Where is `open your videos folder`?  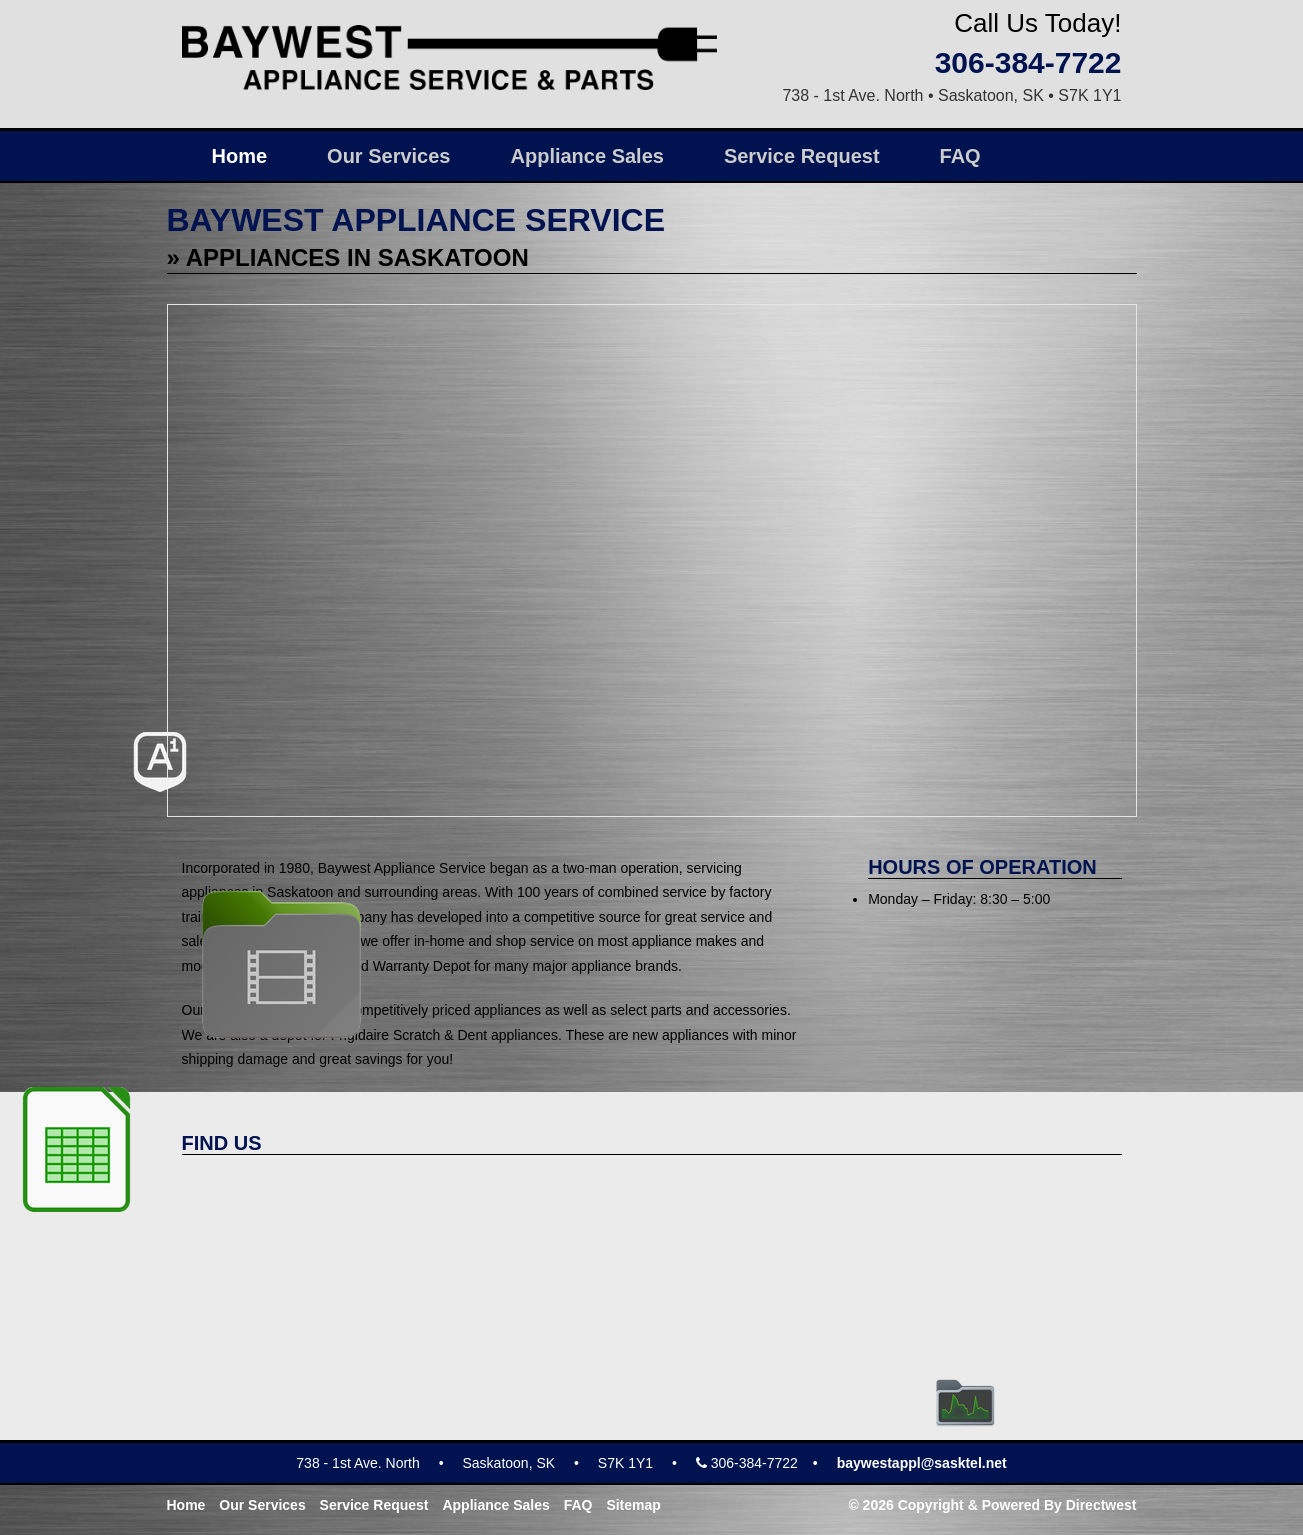
open your videos folder is located at coordinates (281, 964).